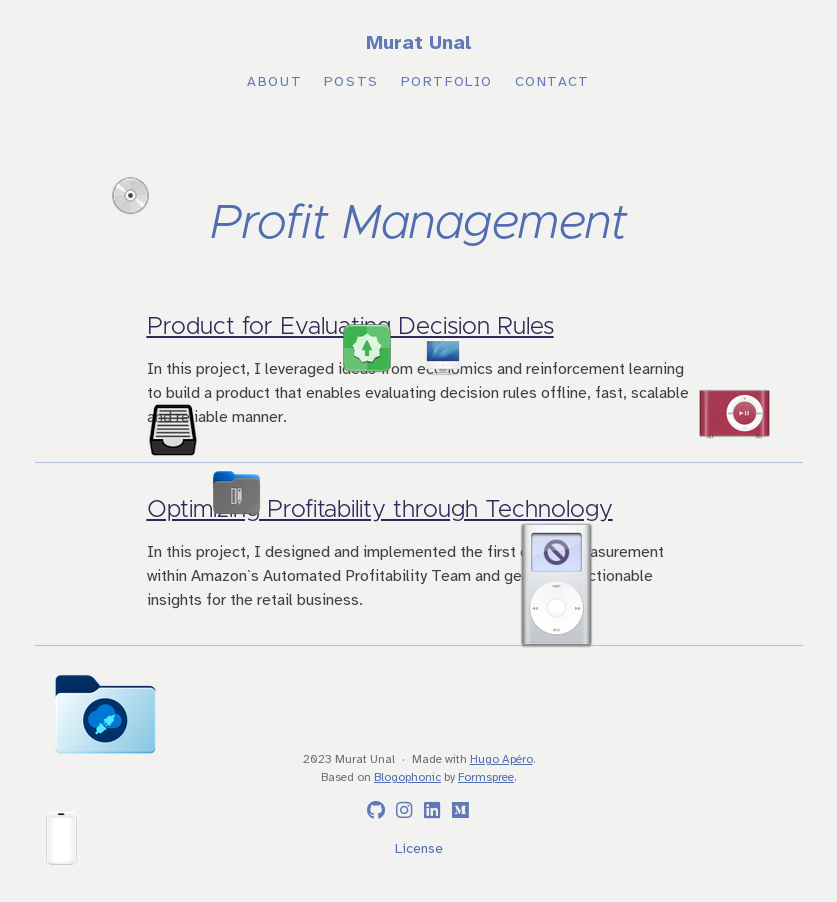 This screenshot has height=902, width=837. What do you see at coordinates (130, 195) in the screenshot?
I see `indicates a CD-R or recordable disc drive` at bounding box center [130, 195].